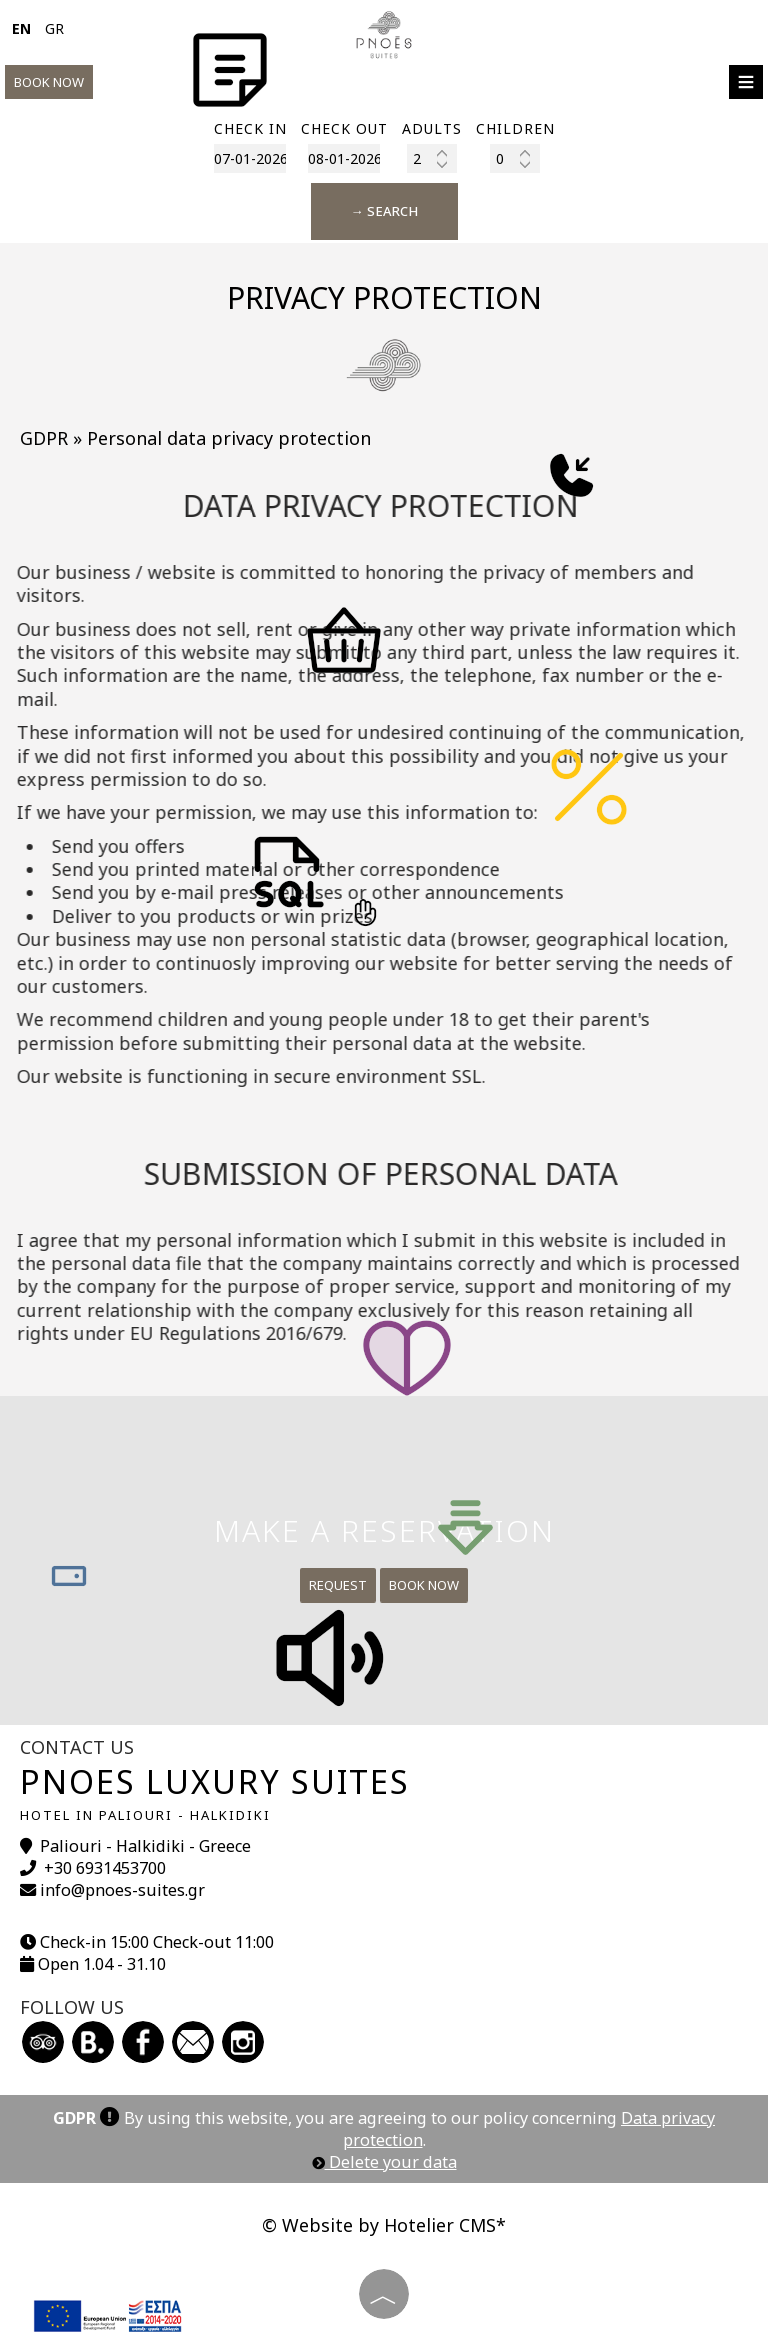 The image size is (768, 2341). I want to click on view or apply a discount, so click(589, 787).